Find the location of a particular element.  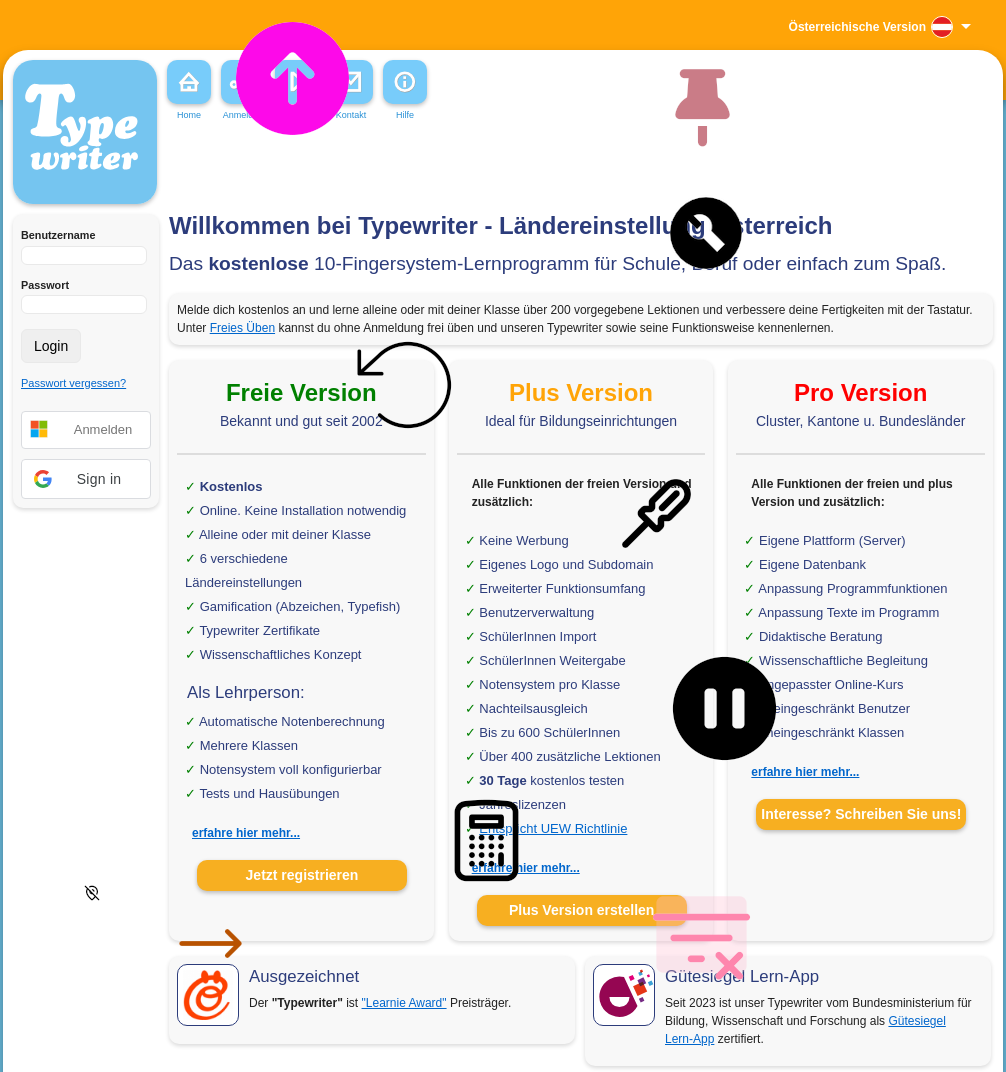

undo last action is located at coordinates (408, 385).